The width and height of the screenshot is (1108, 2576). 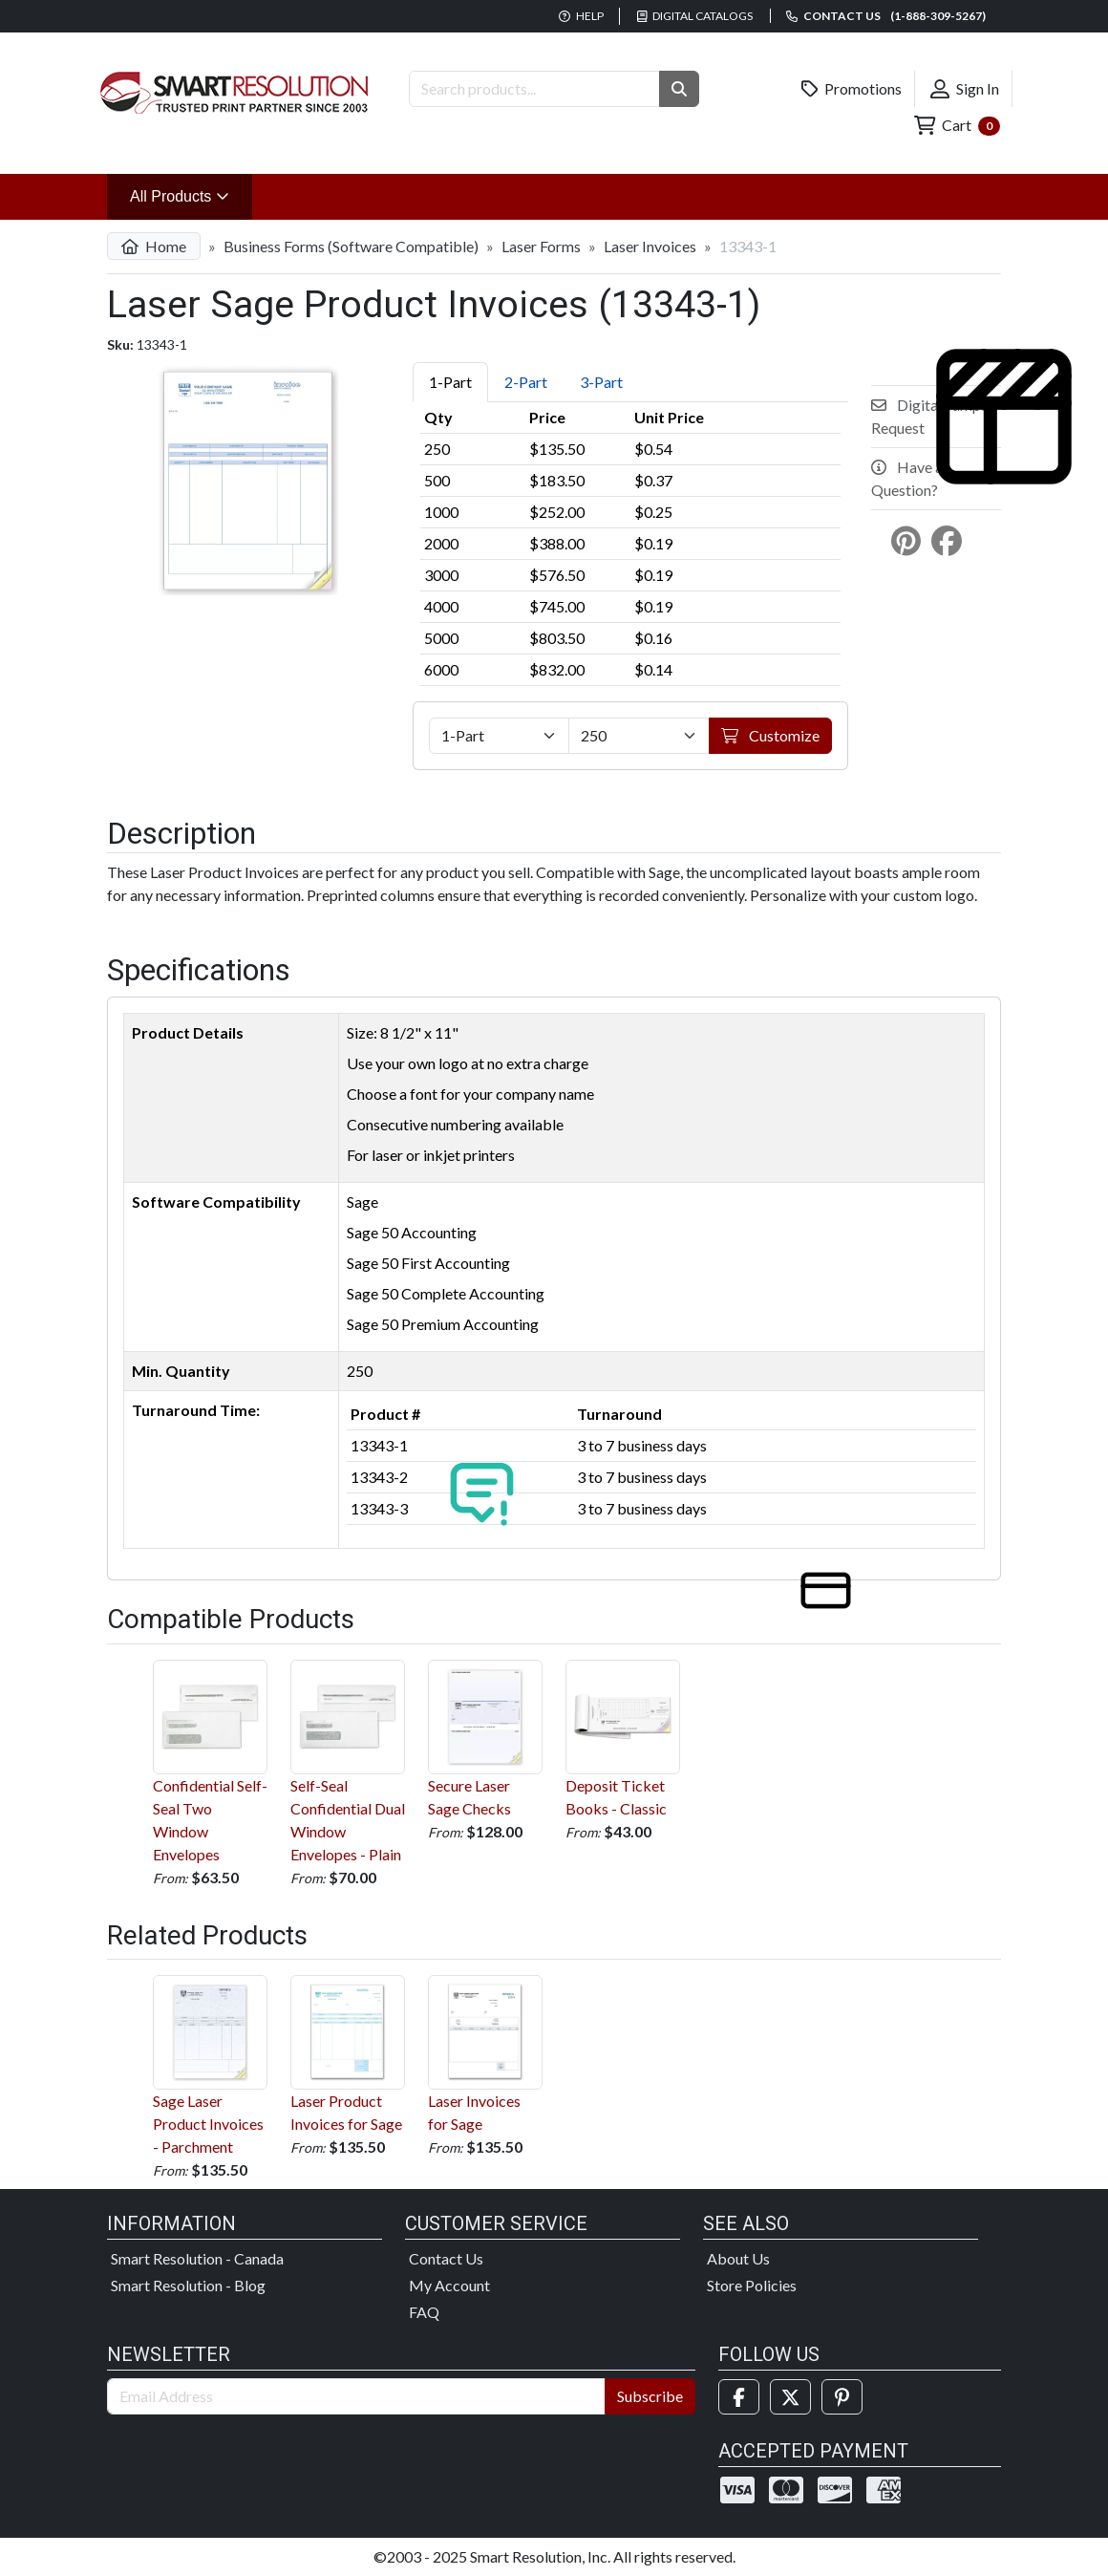 I want to click on insert a new row into a table, so click(x=1004, y=417).